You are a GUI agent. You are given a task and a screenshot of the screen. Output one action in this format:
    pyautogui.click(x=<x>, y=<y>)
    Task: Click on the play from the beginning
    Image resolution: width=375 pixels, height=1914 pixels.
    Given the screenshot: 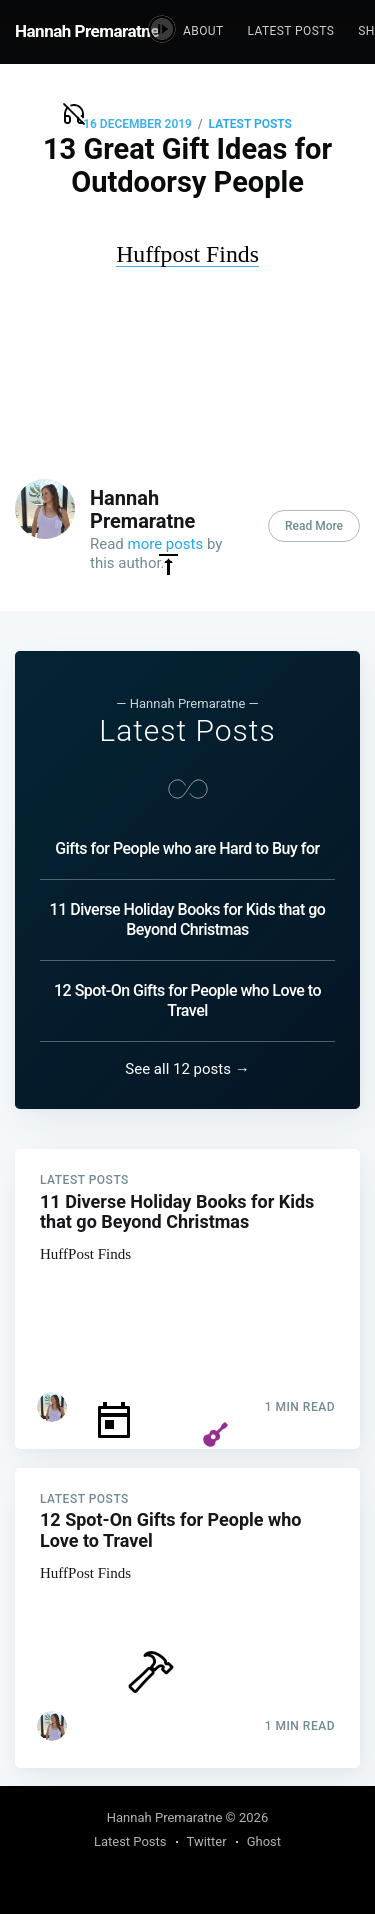 What is the action you would take?
    pyautogui.click(x=162, y=29)
    